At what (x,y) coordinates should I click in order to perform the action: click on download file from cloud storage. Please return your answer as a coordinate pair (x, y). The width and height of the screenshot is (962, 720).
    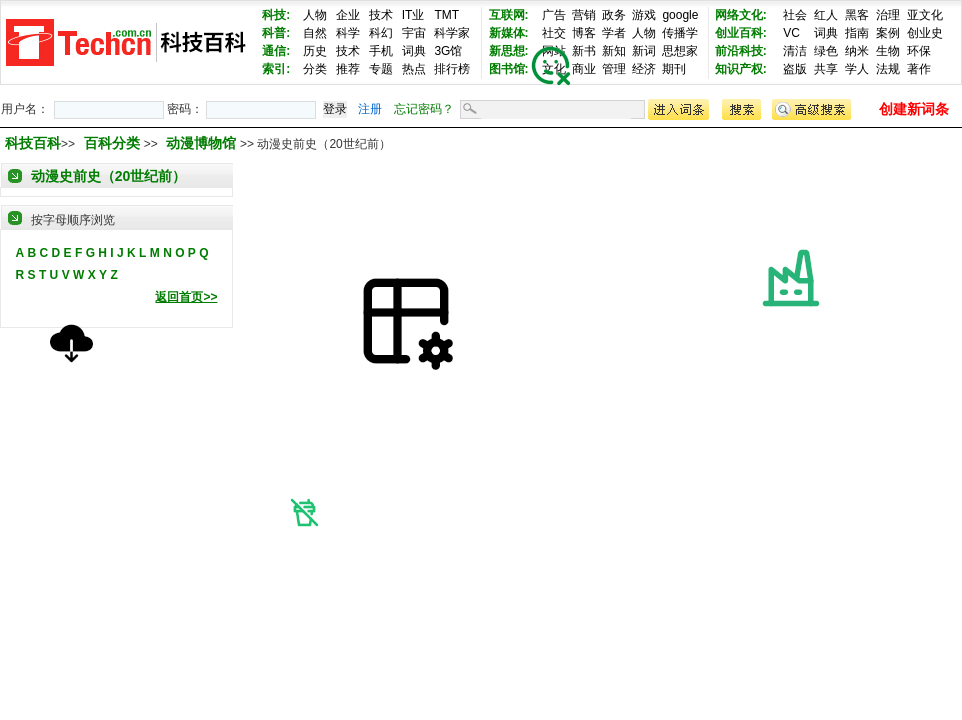
    Looking at the image, I should click on (71, 343).